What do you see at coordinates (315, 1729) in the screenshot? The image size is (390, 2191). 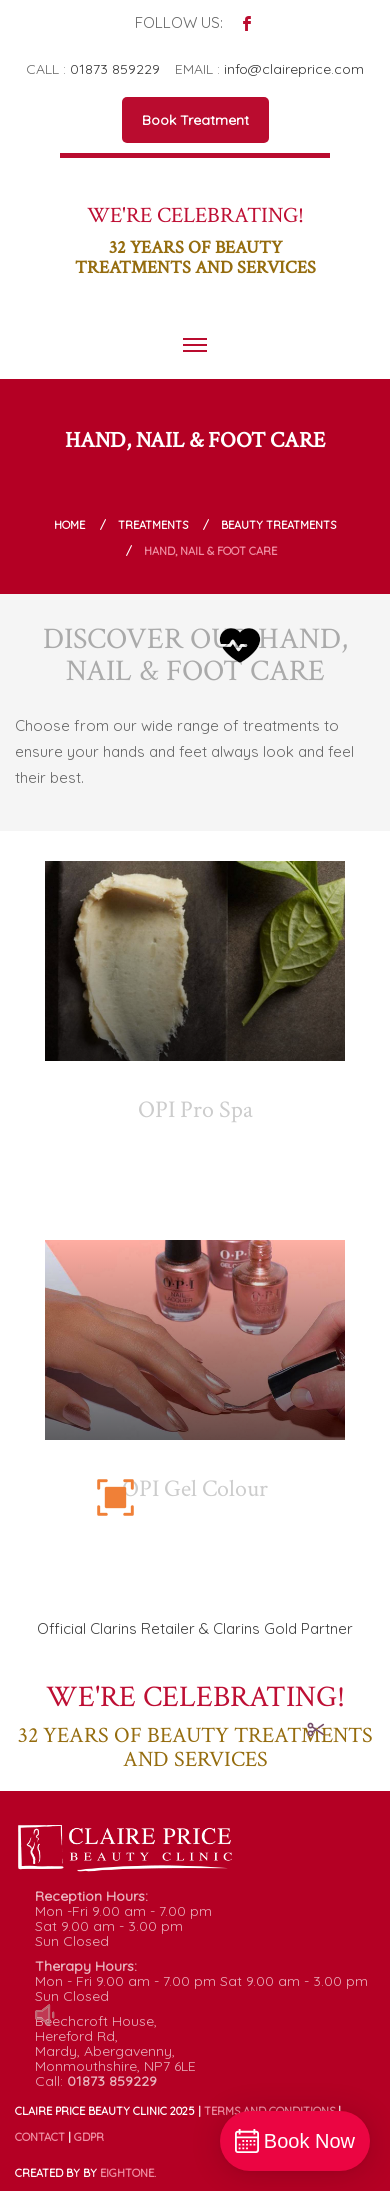 I see `cut selected content` at bounding box center [315, 1729].